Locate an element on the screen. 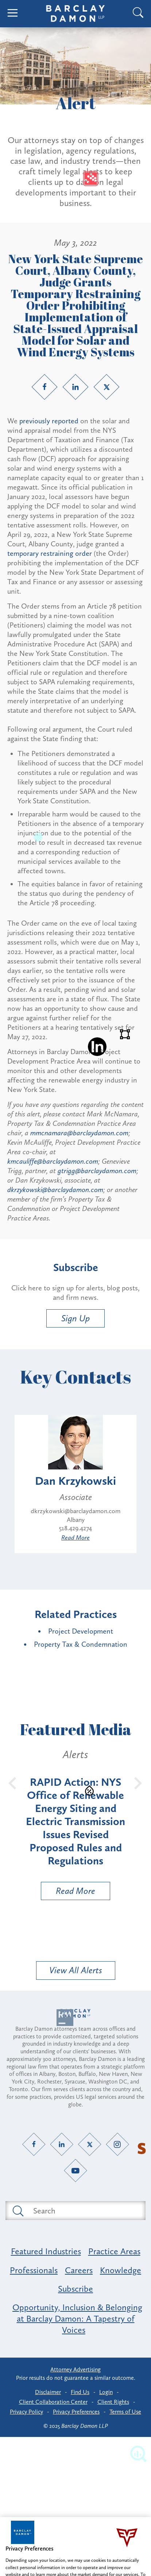 The width and height of the screenshot is (151, 2576). open CodeSignal app or website is located at coordinates (127, 2538).